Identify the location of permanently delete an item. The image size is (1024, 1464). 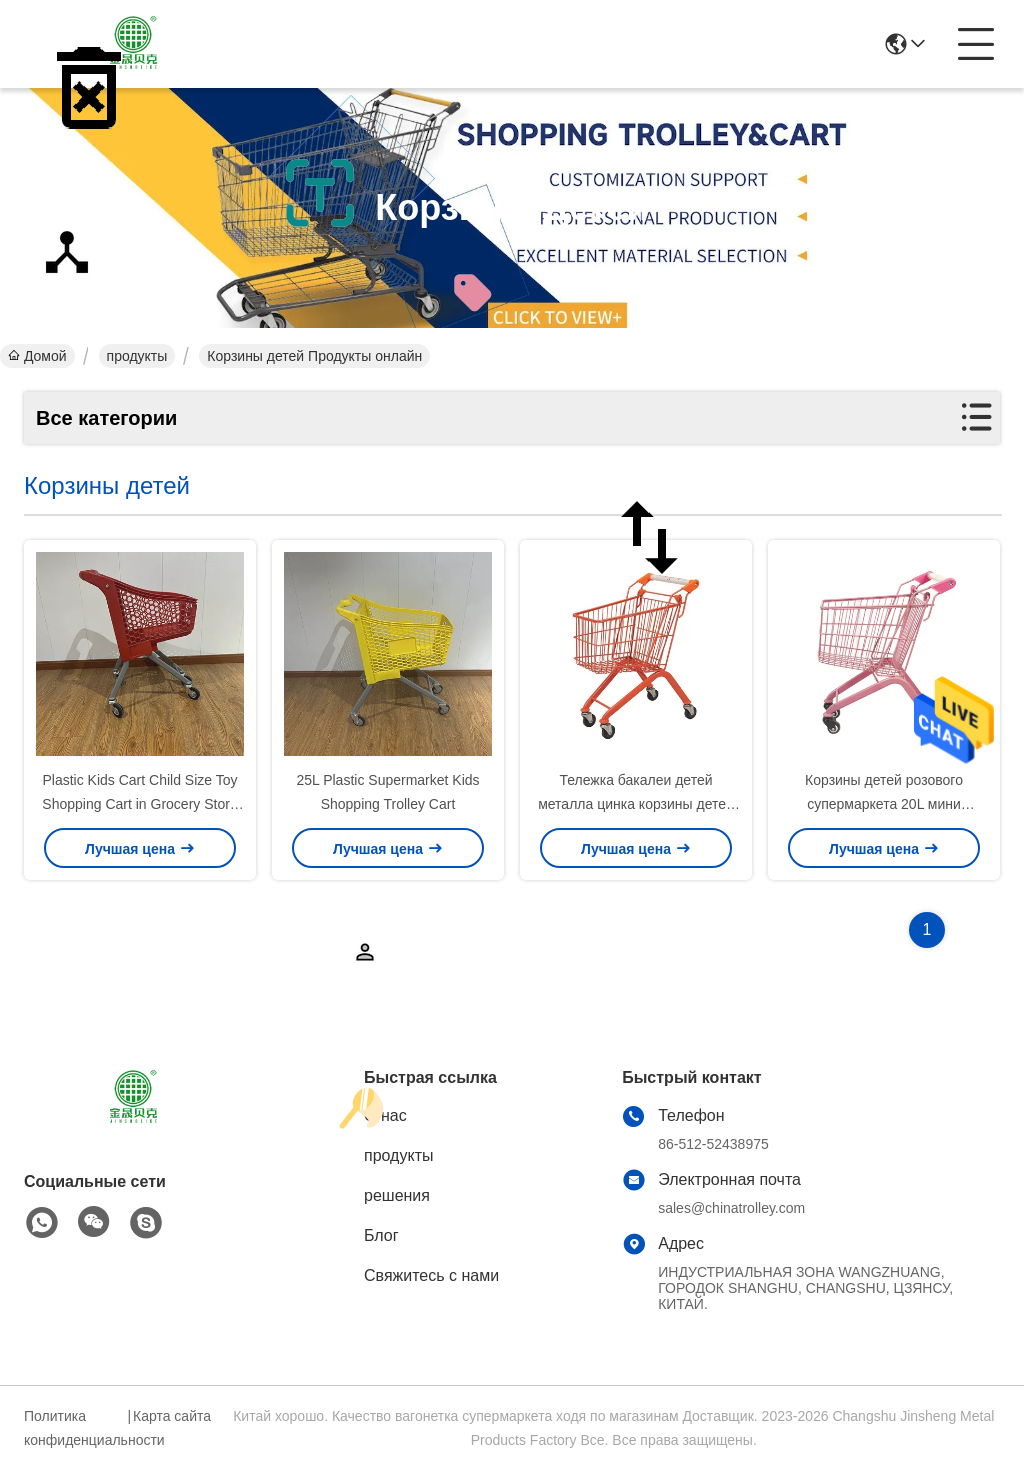
(89, 88).